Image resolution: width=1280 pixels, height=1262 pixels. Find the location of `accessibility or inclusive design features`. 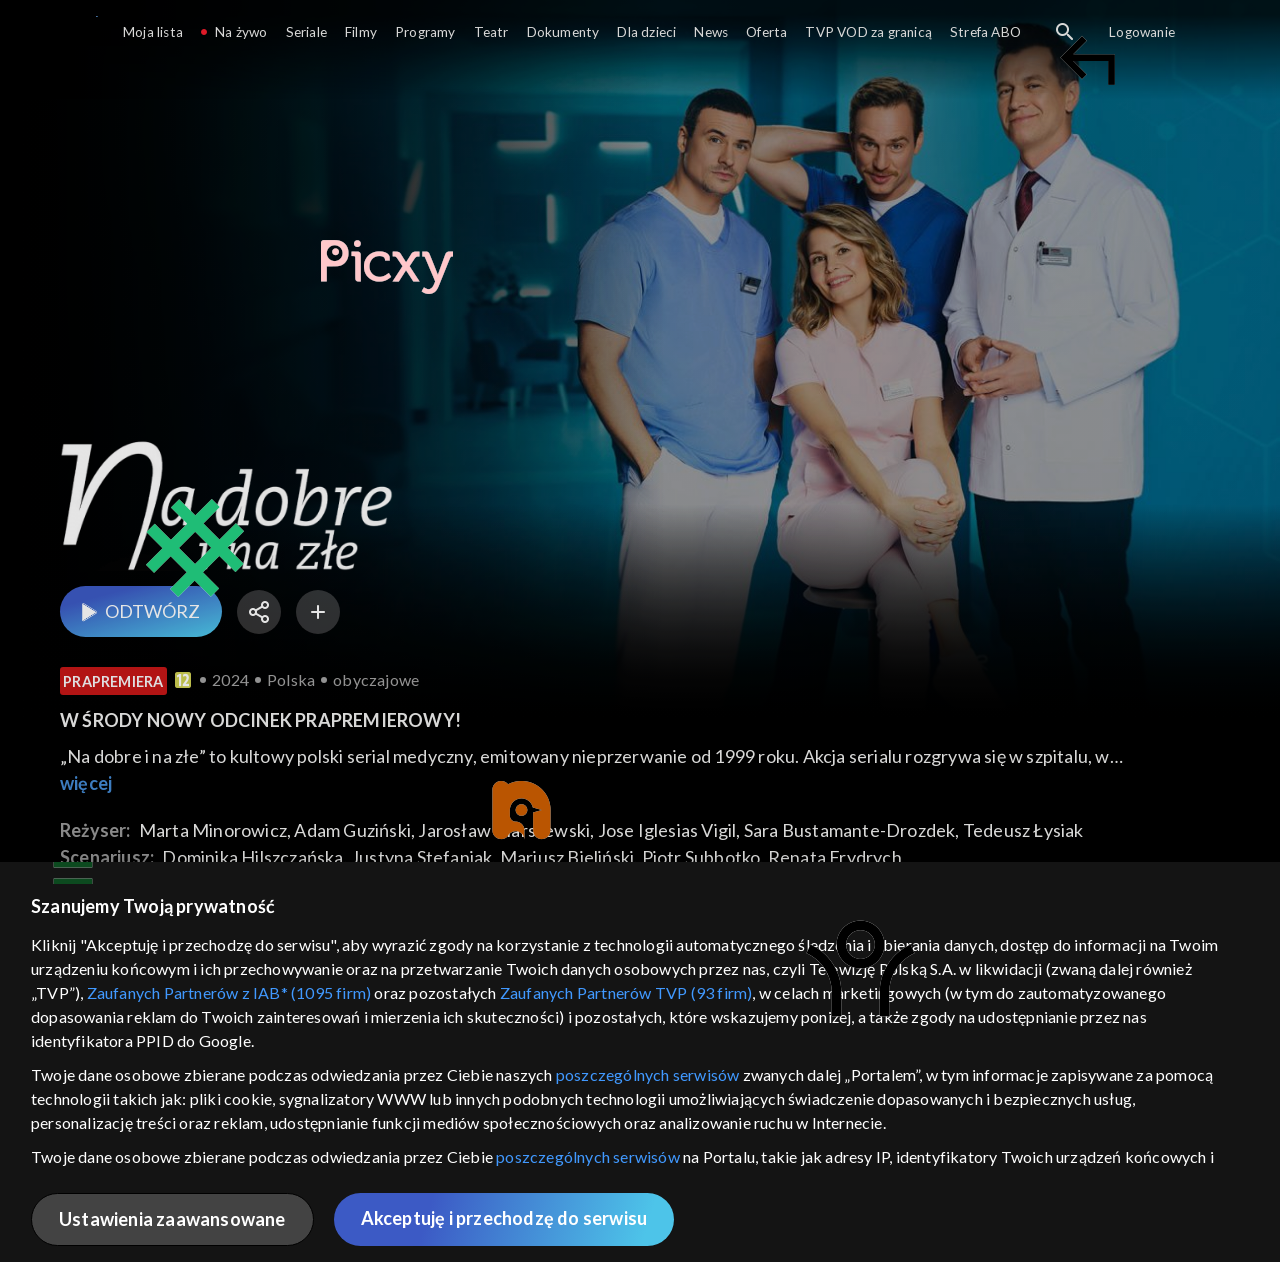

accessibility or inclusive design features is located at coordinates (860, 968).